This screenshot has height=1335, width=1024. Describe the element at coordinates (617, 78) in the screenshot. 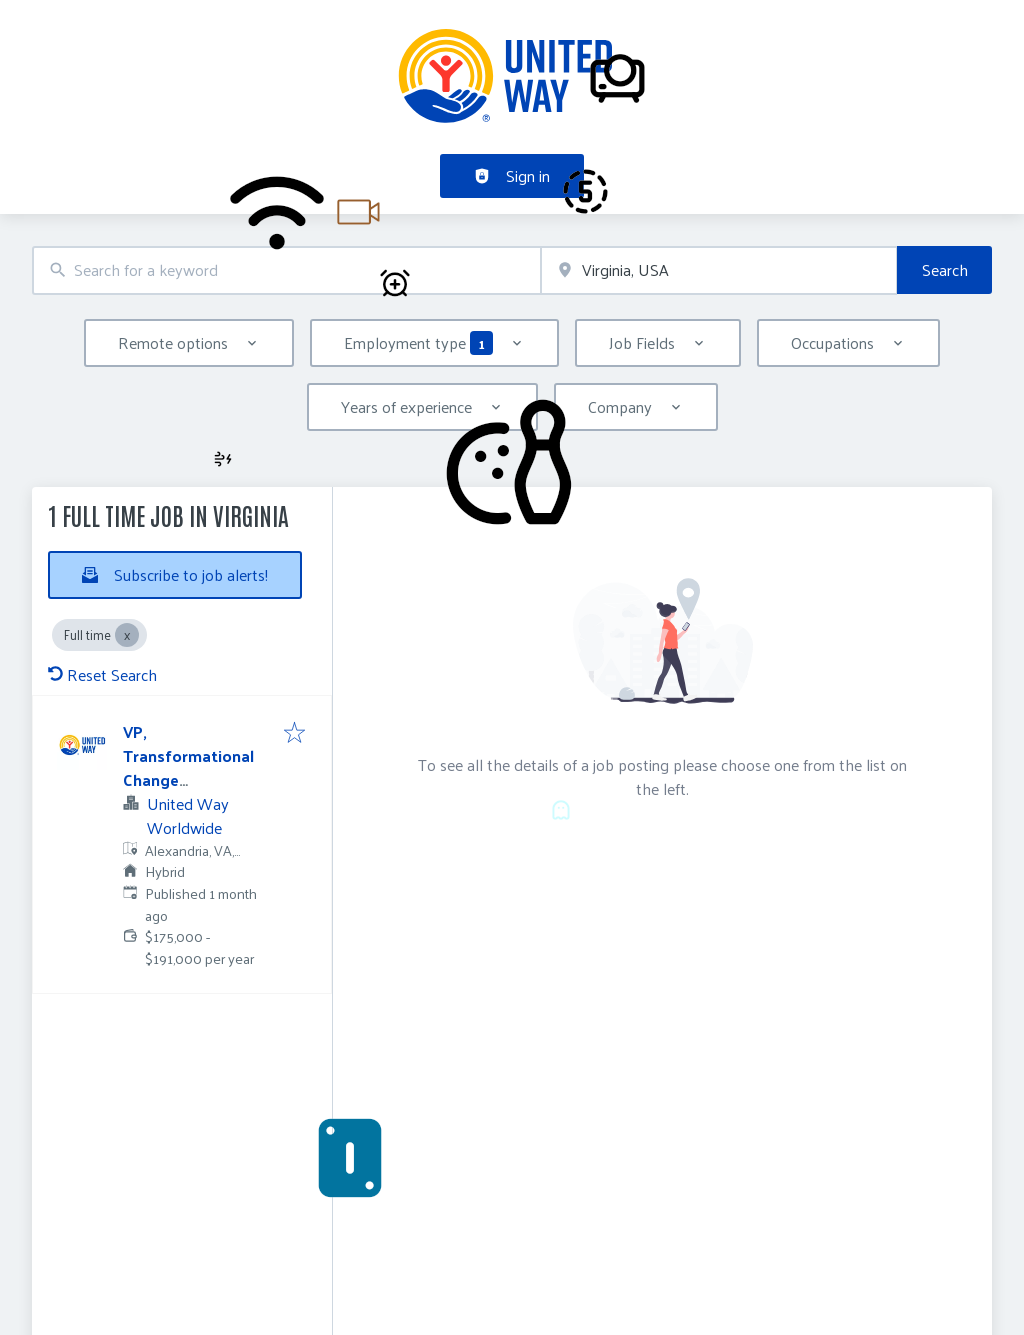

I see `connect to a projector device` at that location.